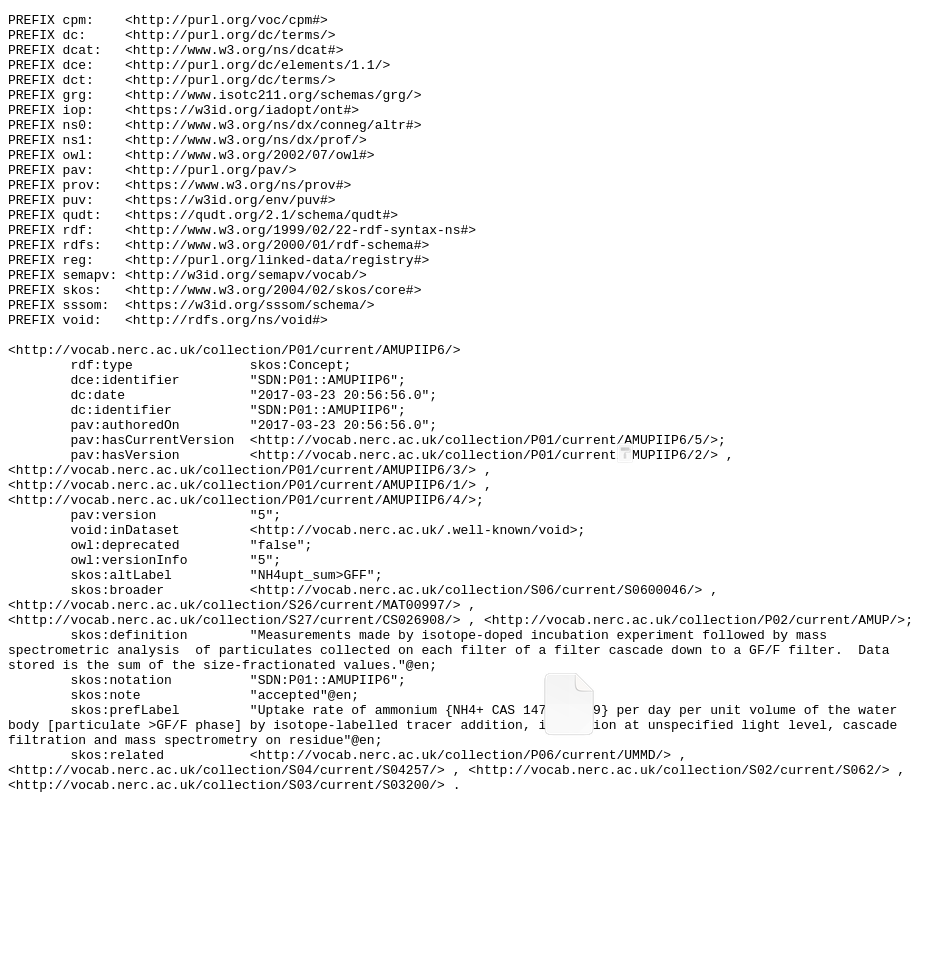 This screenshot has height=962, width=934. I want to click on a theme or appearance customization file, so click(625, 453).